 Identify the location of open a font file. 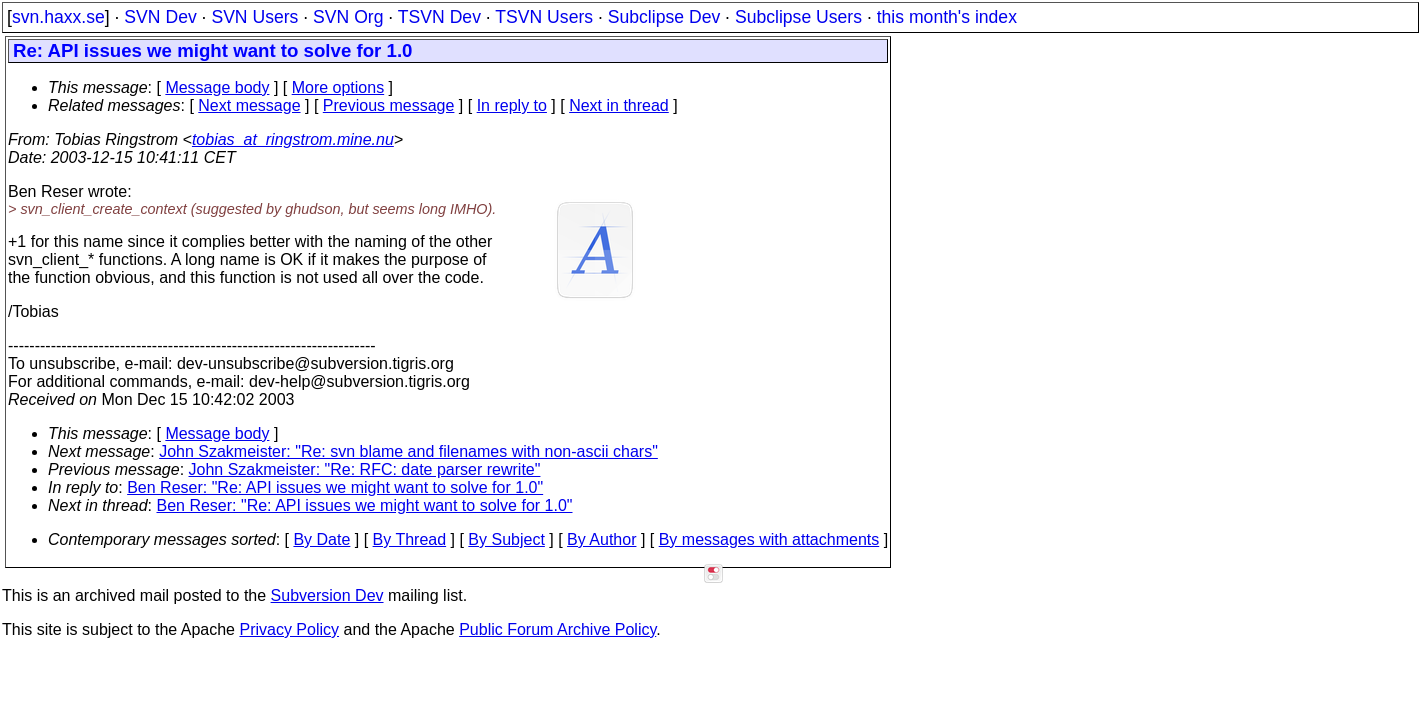
(595, 250).